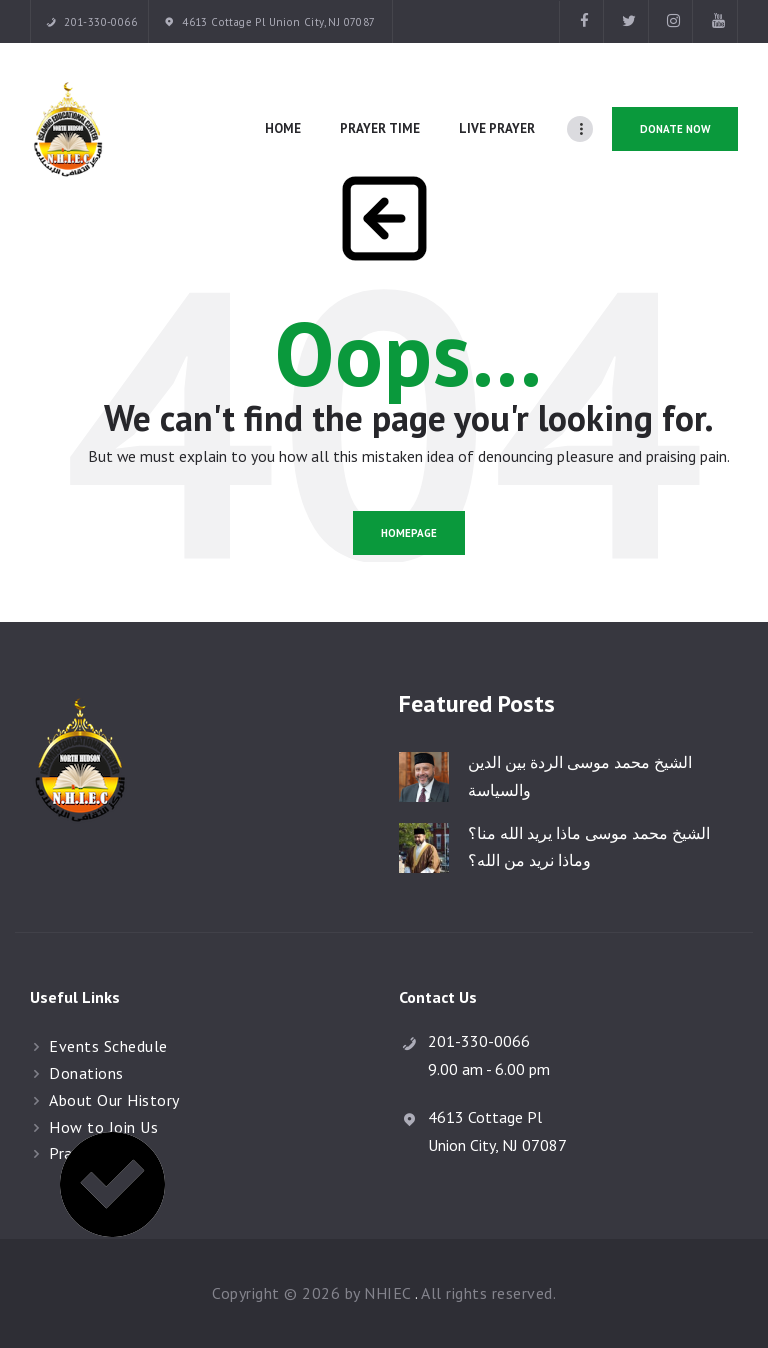 Image resolution: width=768 pixels, height=1348 pixels. Describe the element at coordinates (384, 218) in the screenshot. I see `go back to the previous screen` at that location.